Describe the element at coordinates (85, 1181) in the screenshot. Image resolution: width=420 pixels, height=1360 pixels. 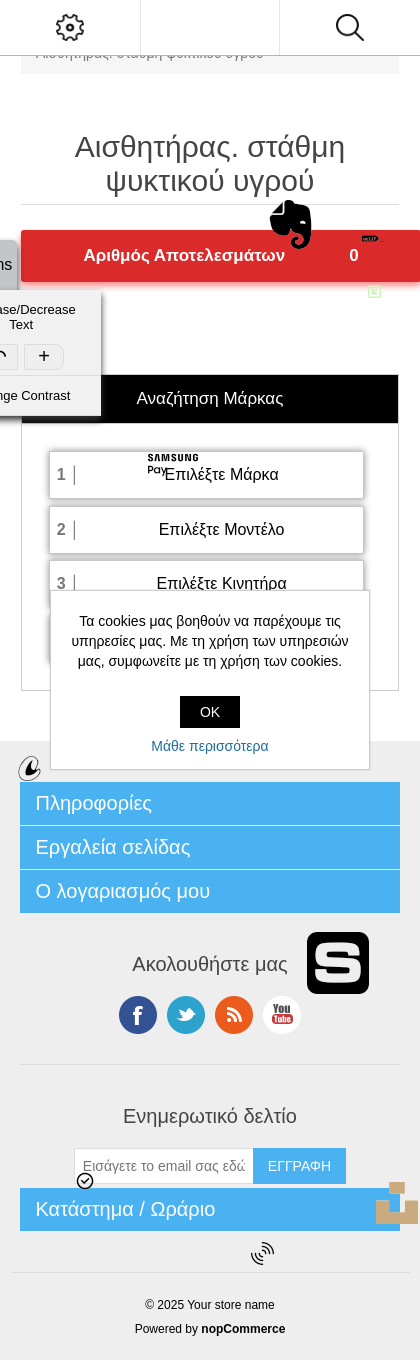
I see `indicates a completed or successful action` at that location.